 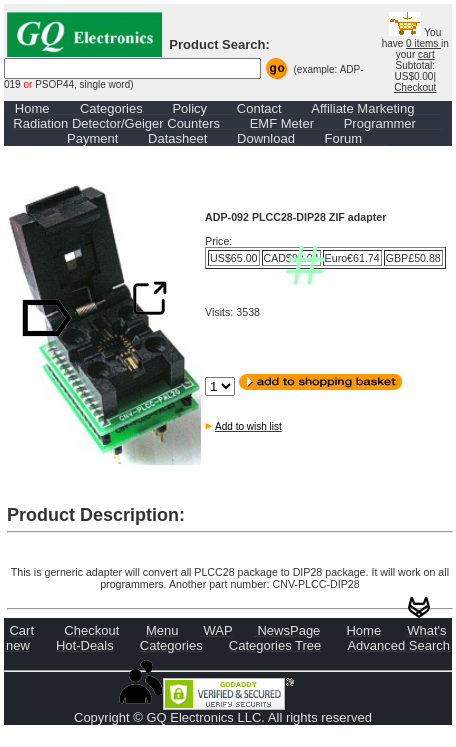 What do you see at coordinates (305, 265) in the screenshot?
I see `access a text channel in discord` at bounding box center [305, 265].